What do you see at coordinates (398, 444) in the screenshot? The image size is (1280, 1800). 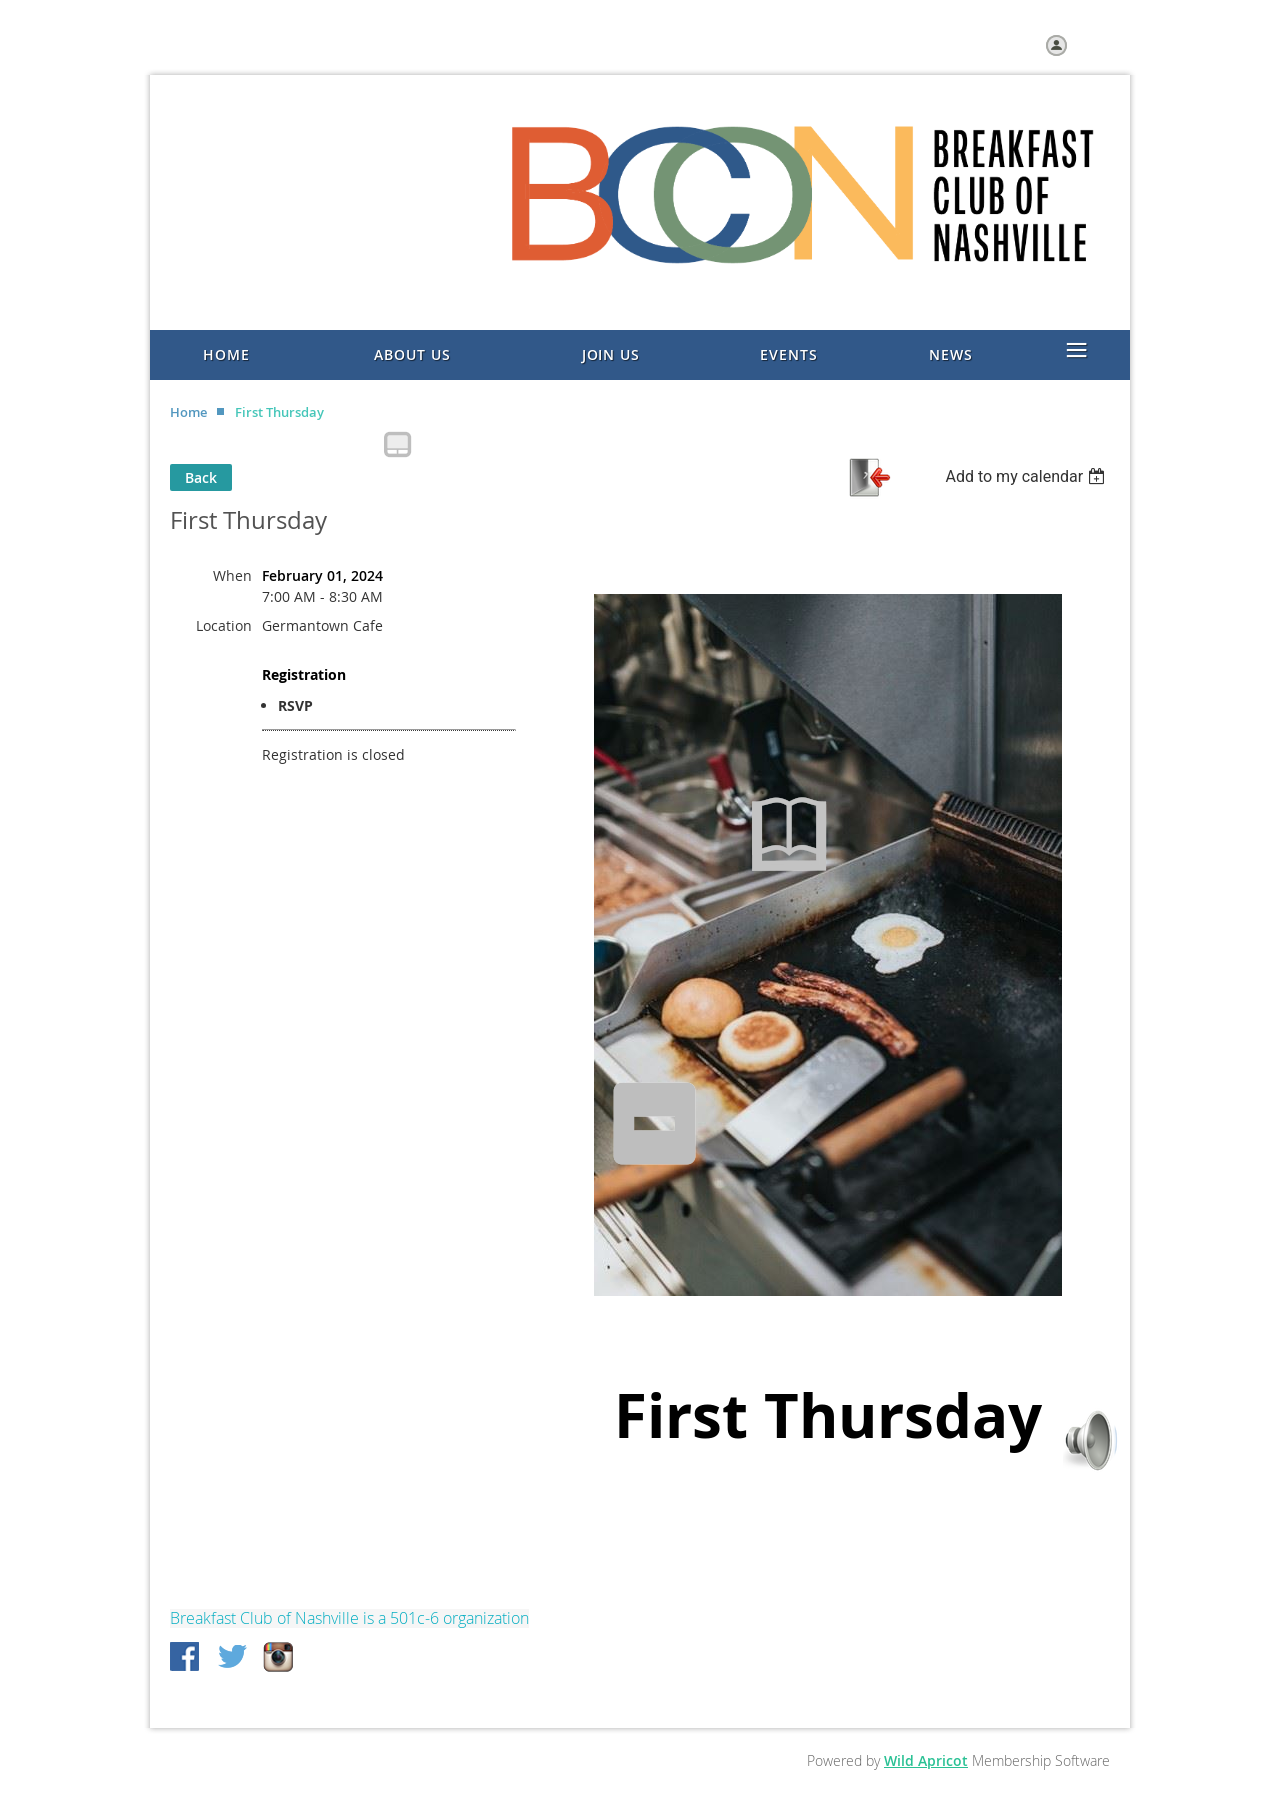 I see `touchpad input device settings` at bounding box center [398, 444].